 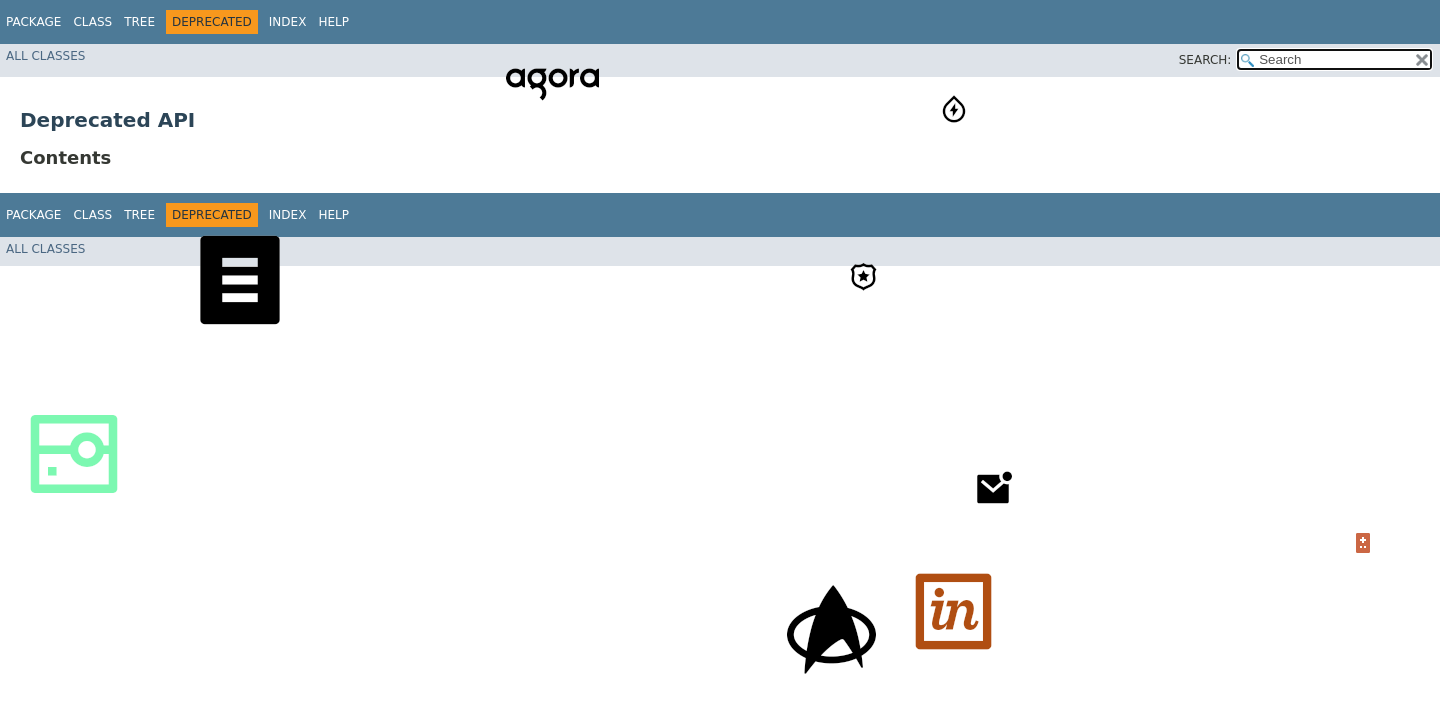 What do you see at coordinates (863, 276) in the screenshot?
I see `indicates law enforcement or official authority` at bounding box center [863, 276].